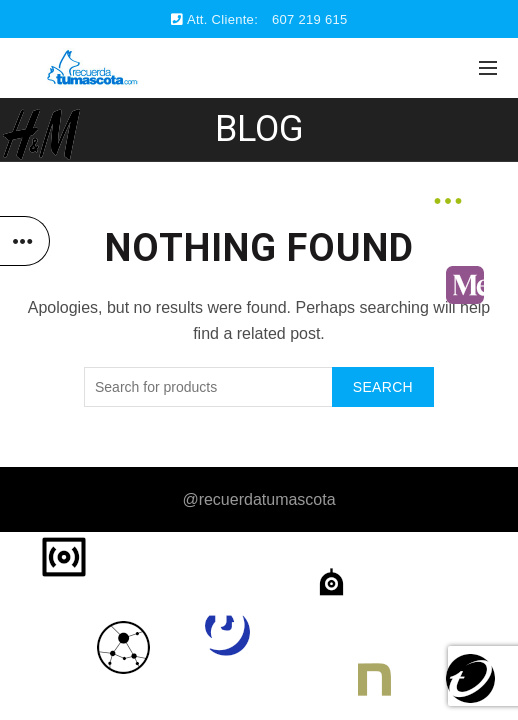 Image resolution: width=518 pixels, height=720 pixels. What do you see at coordinates (470, 678) in the screenshot?
I see `trend micro logo` at bounding box center [470, 678].